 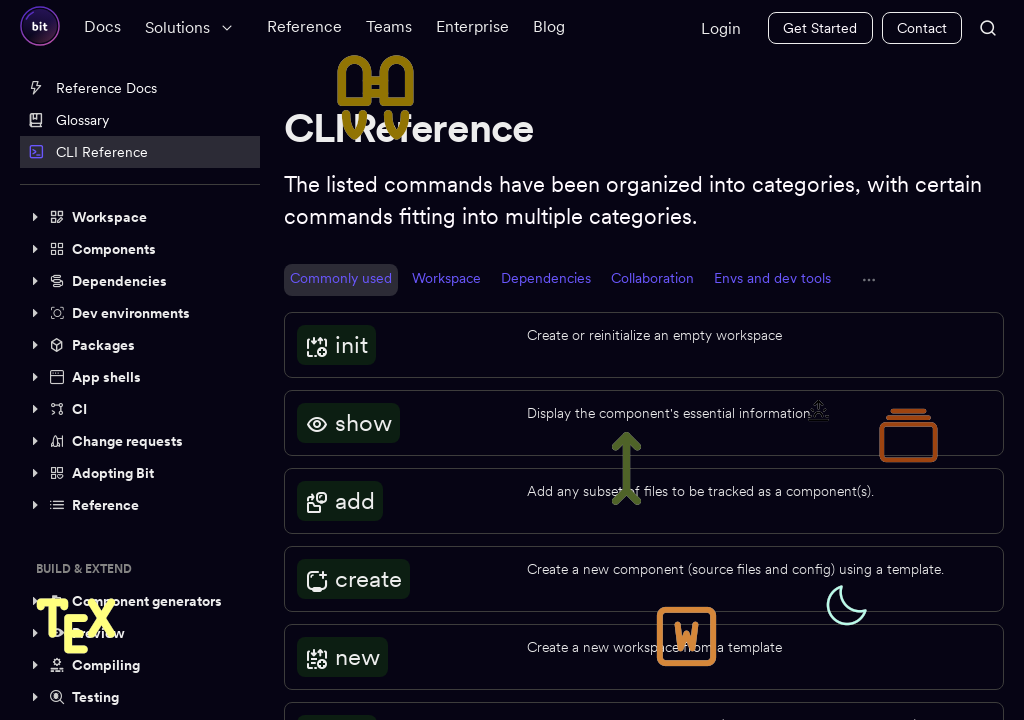 What do you see at coordinates (845, 606) in the screenshot?
I see `toggle dark mode or night theme` at bounding box center [845, 606].